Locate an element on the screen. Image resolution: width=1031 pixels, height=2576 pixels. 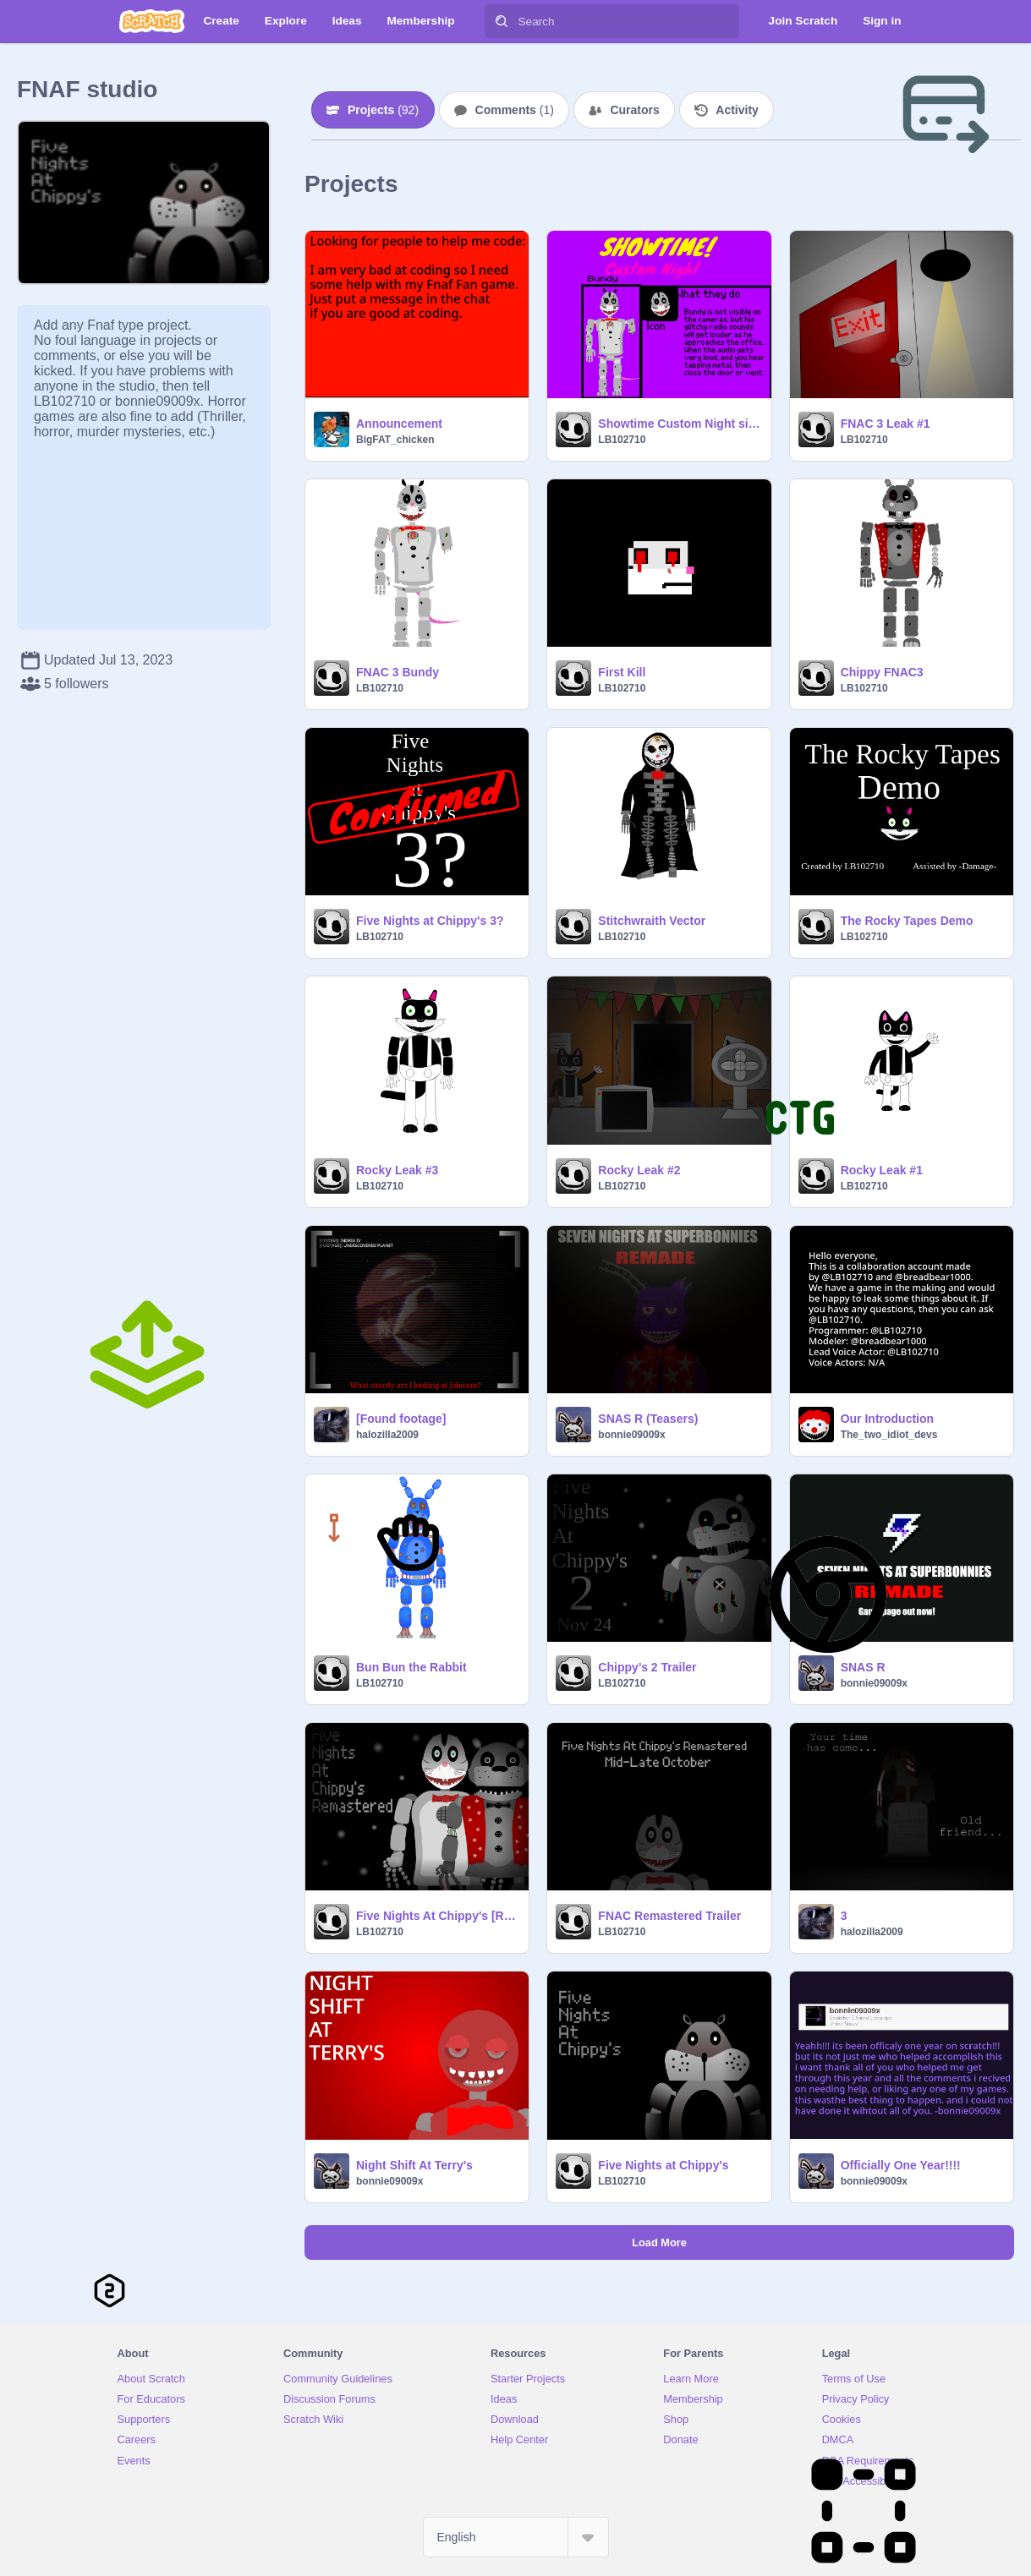
drag to reorder or move an item is located at coordinates (409, 1540).